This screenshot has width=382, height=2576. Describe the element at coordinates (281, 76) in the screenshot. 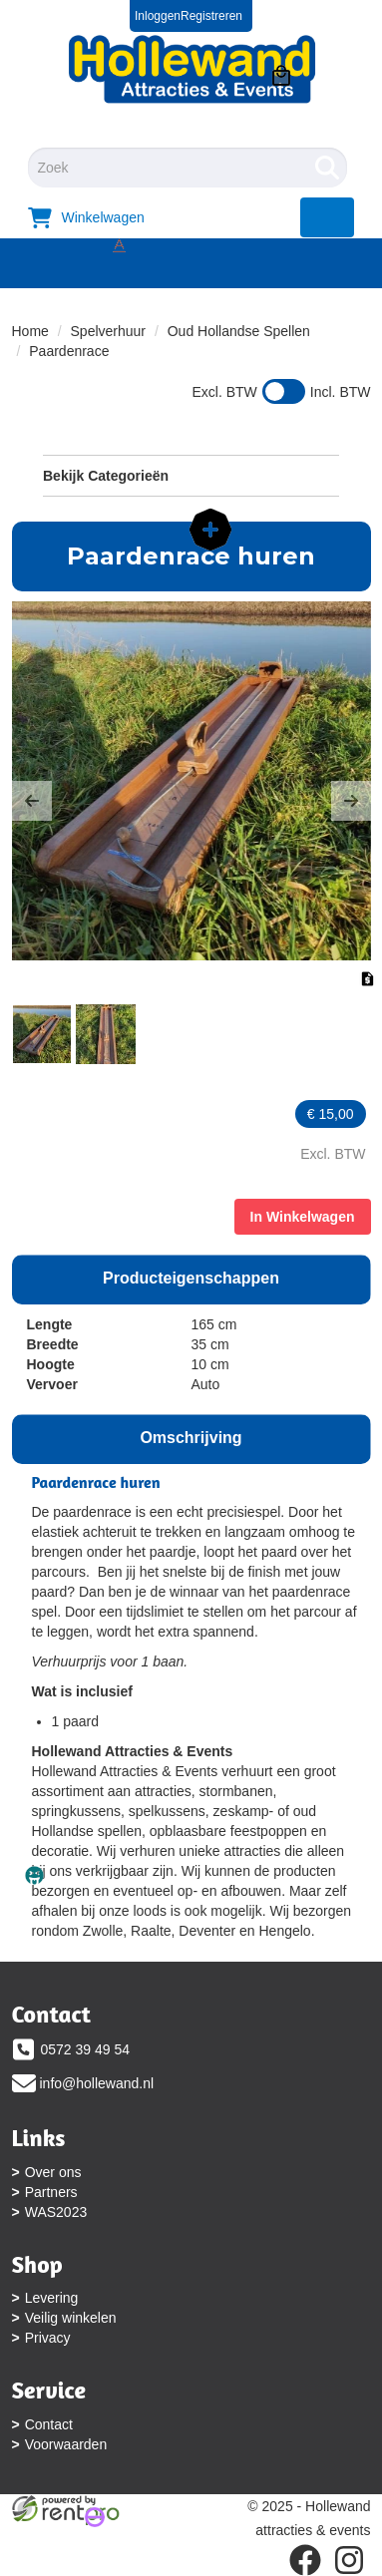

I see `access shopping or retail features` at that location.